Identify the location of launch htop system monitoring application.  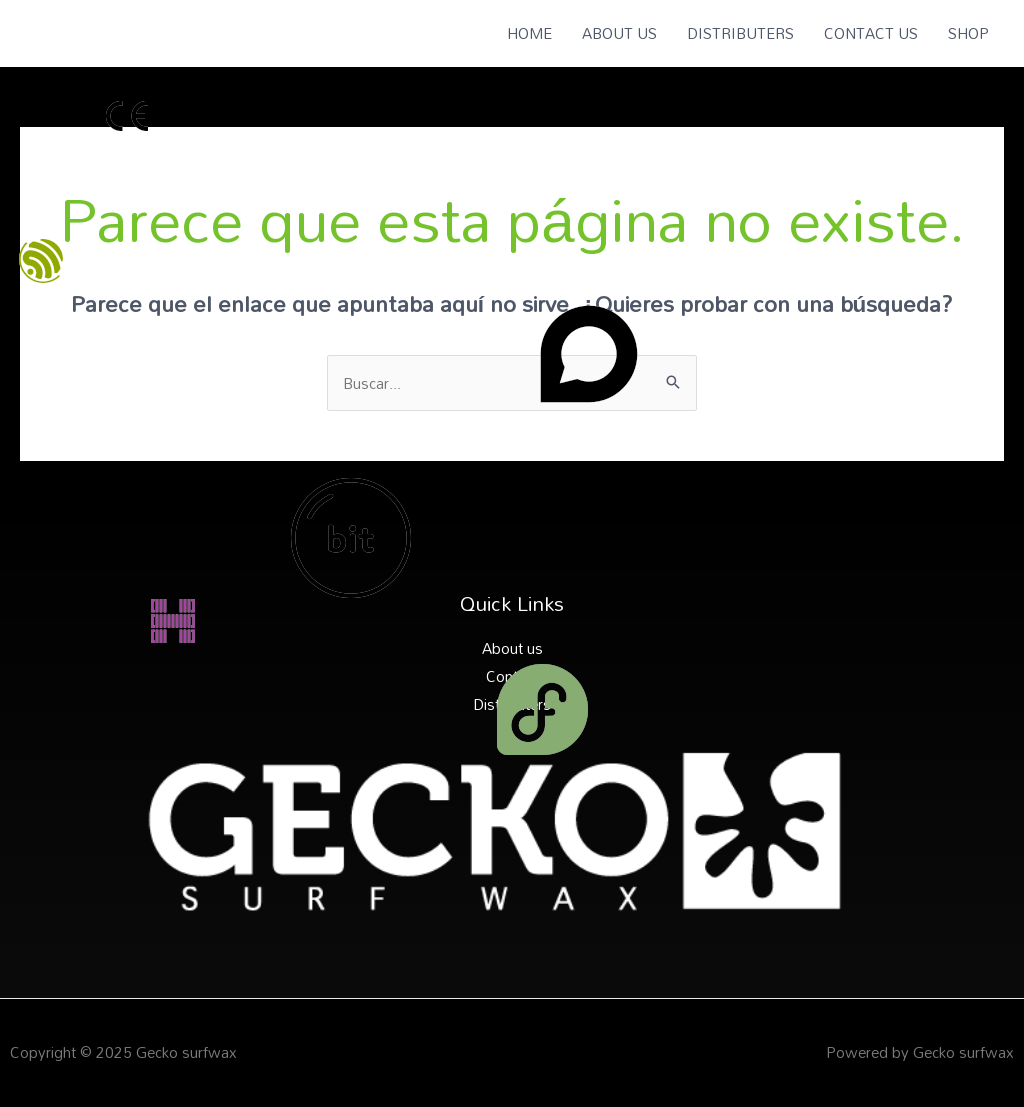
(173, 621).